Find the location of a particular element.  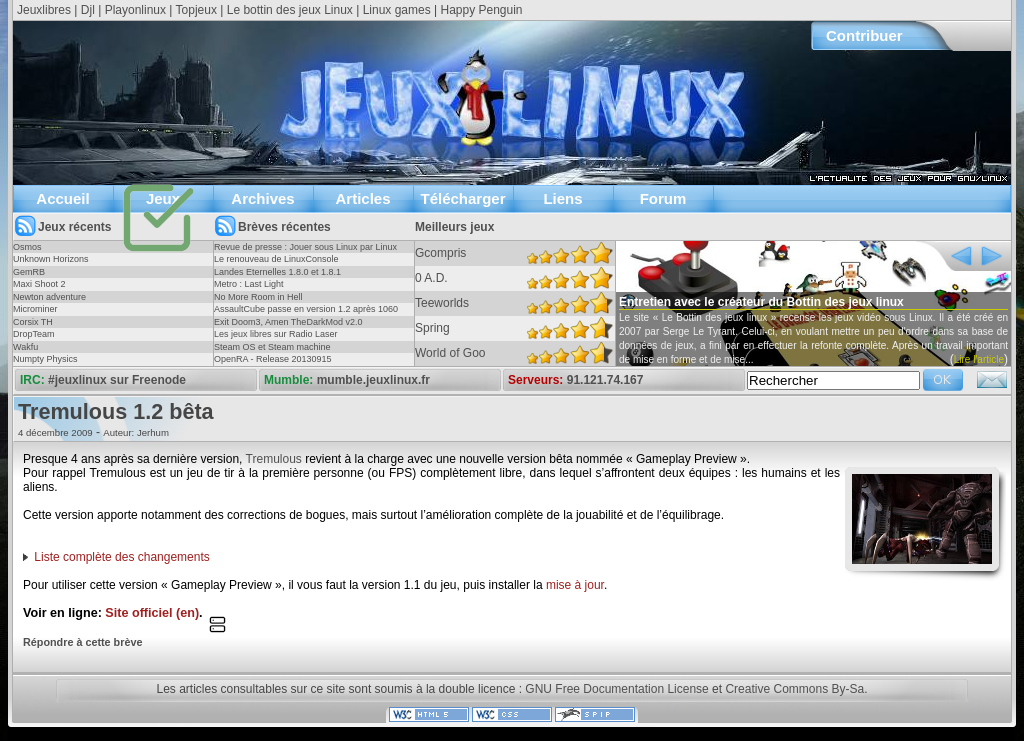

mark item as complete is located at coordinates (157, 218).